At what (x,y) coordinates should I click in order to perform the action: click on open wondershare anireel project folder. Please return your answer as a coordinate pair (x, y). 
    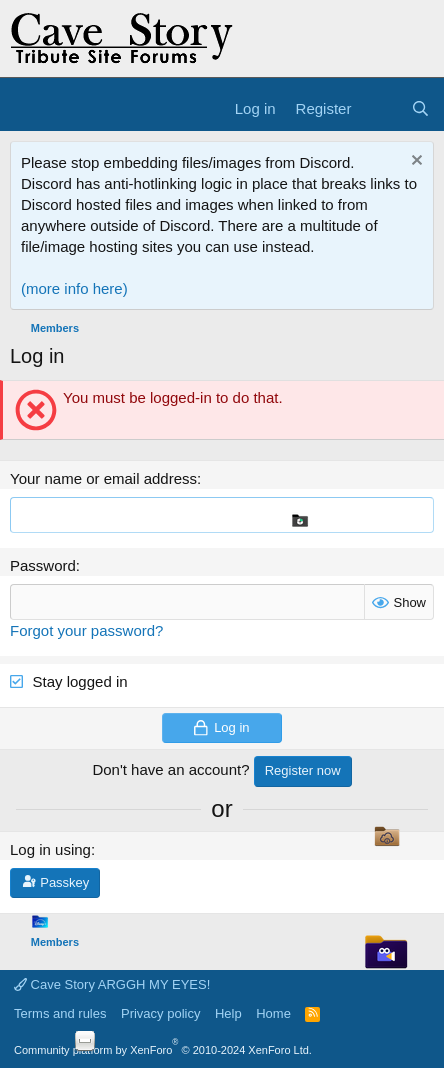
    Looking at the image, I should click on (386, 953).